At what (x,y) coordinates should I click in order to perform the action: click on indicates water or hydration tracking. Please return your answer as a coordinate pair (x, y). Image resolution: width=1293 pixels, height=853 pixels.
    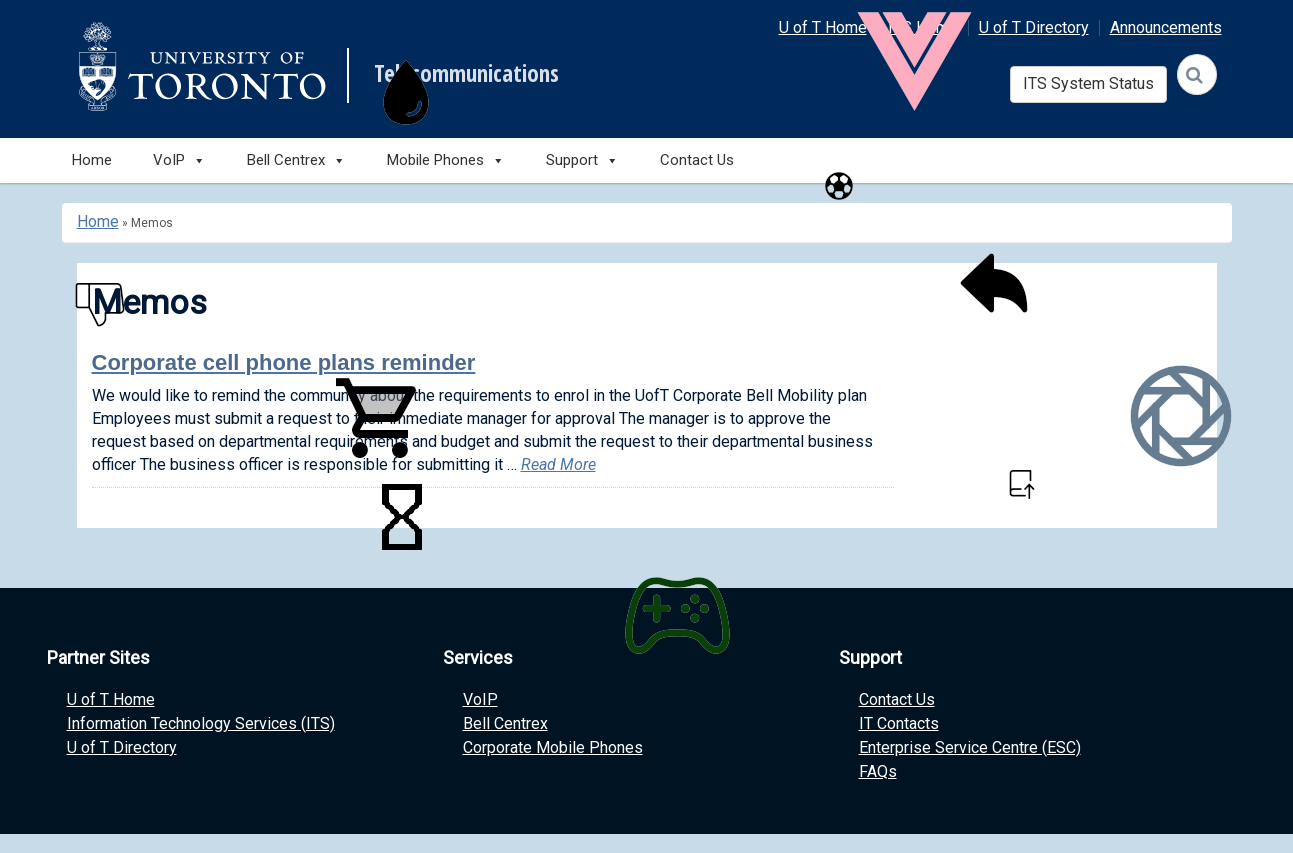
    Looking at the image, I should click on (406, 92).